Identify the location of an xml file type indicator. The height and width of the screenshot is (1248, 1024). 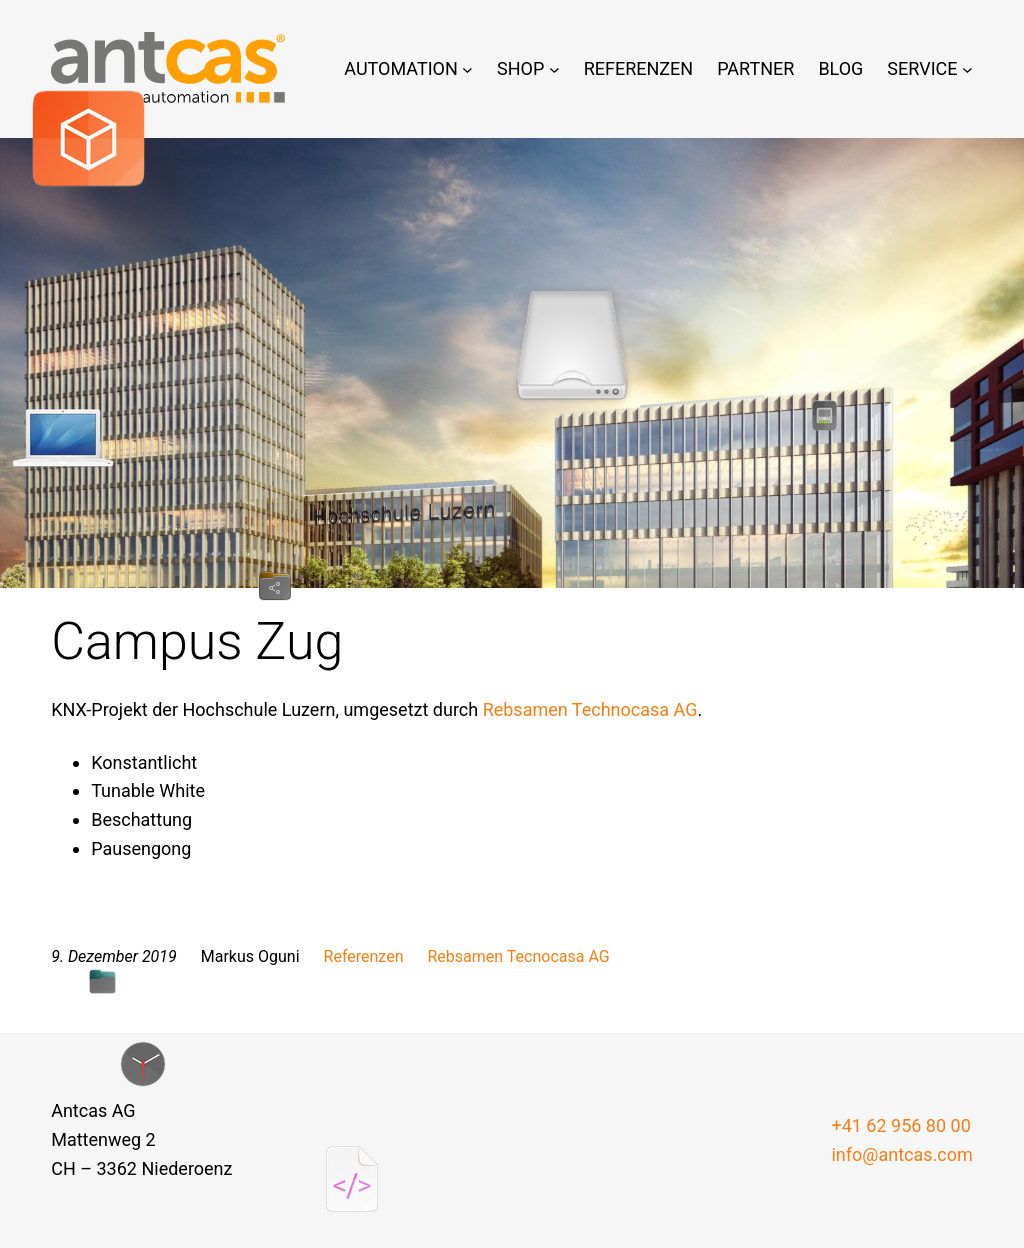
(352, 1179).